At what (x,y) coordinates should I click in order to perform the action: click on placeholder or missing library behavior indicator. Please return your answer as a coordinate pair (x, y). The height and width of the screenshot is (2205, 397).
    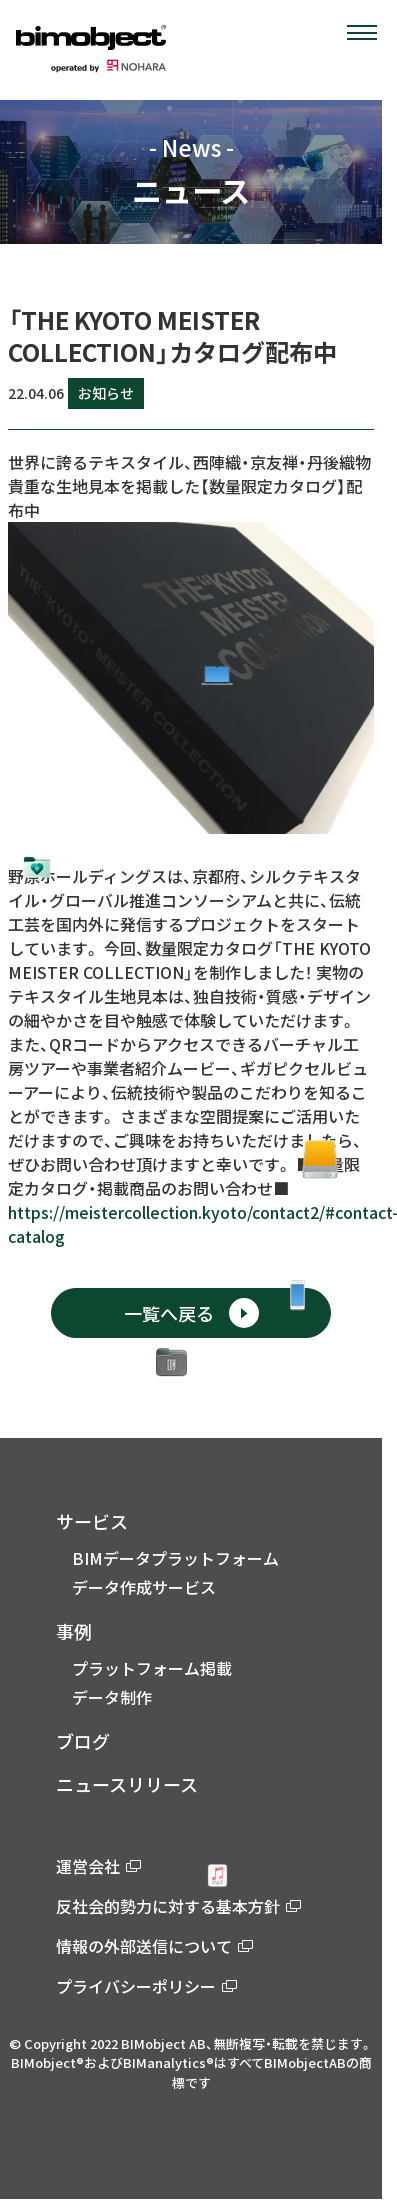
    Looking at the image, I should click on (28, 804).